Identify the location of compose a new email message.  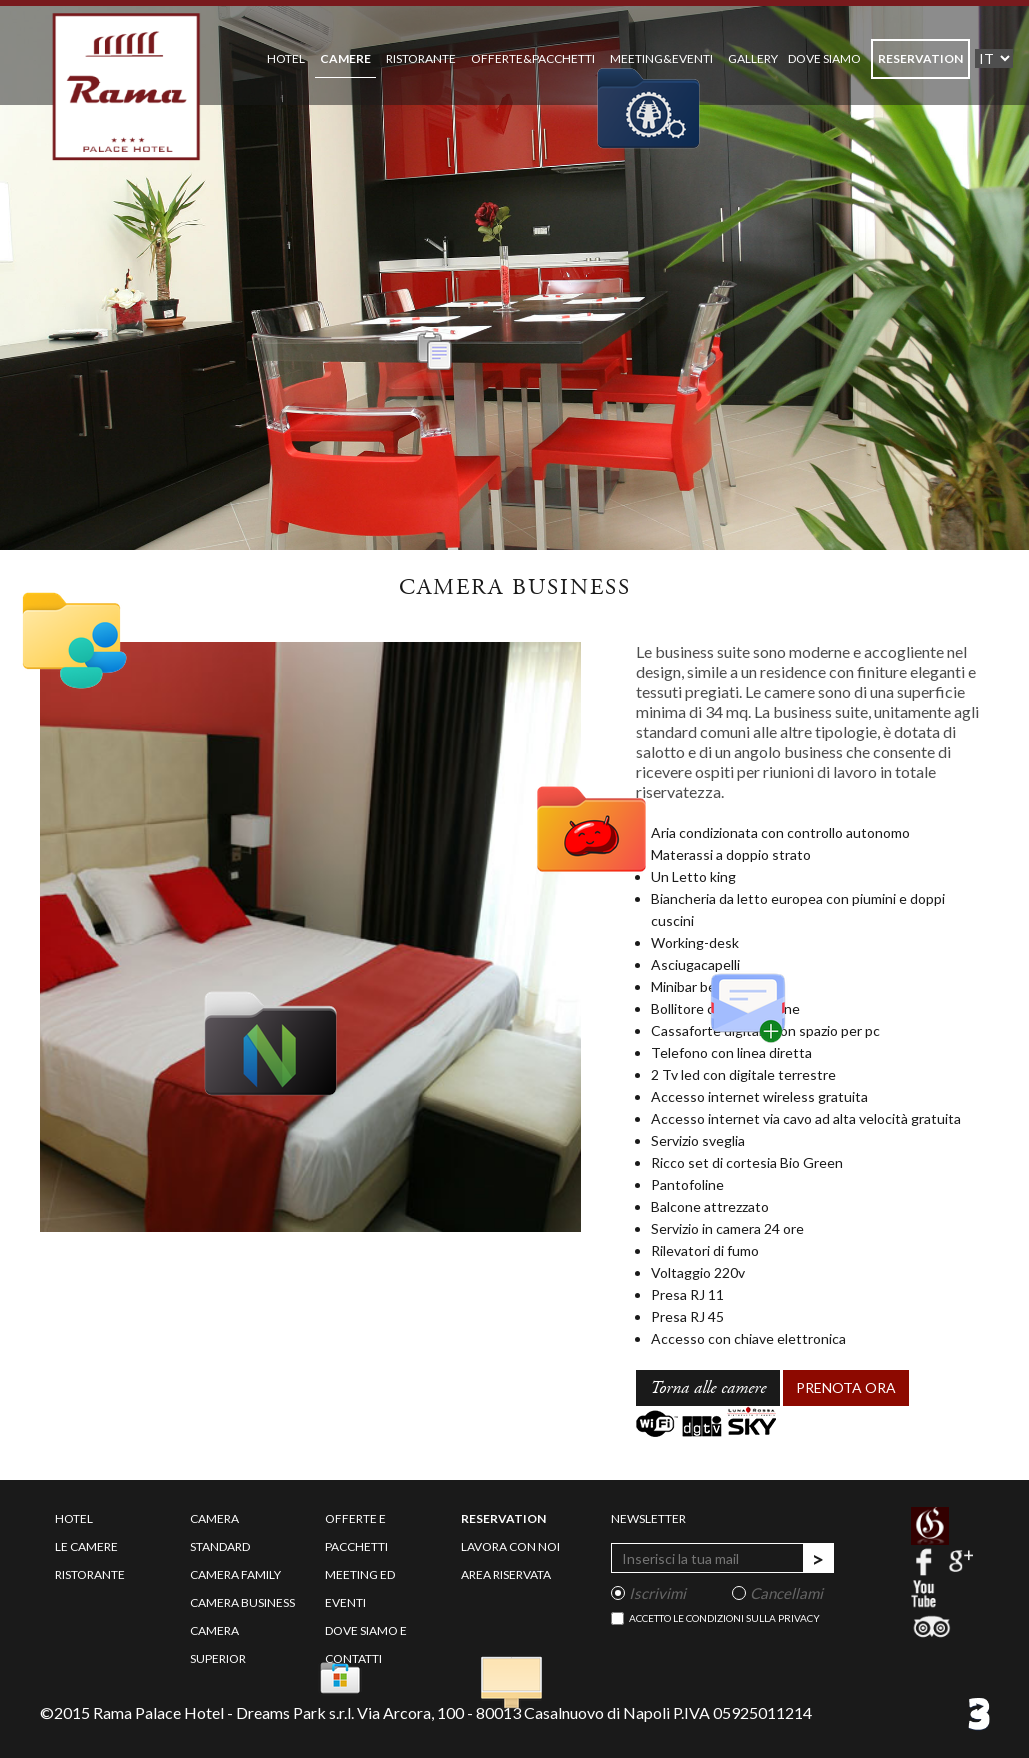
(748, 1003).